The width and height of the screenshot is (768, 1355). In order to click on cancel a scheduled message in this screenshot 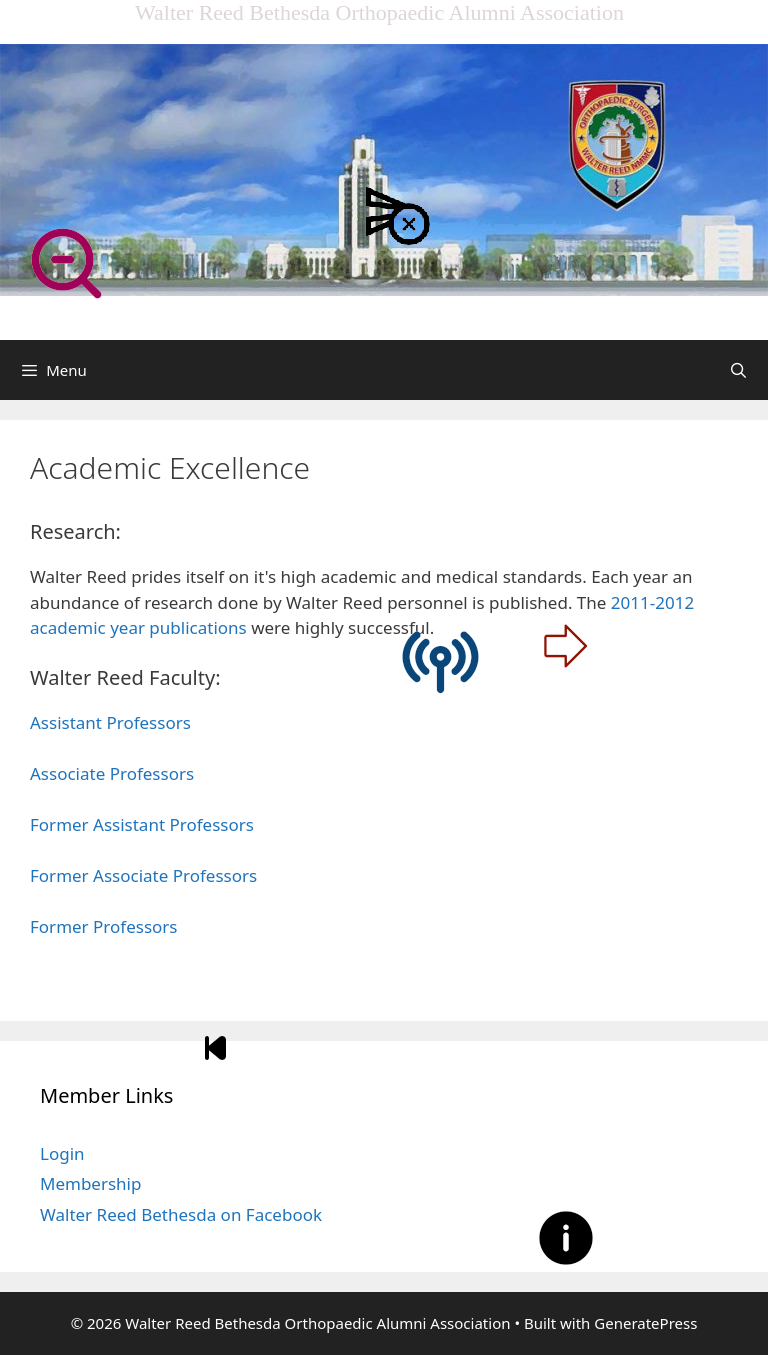, I will do `click(396, 211)`.